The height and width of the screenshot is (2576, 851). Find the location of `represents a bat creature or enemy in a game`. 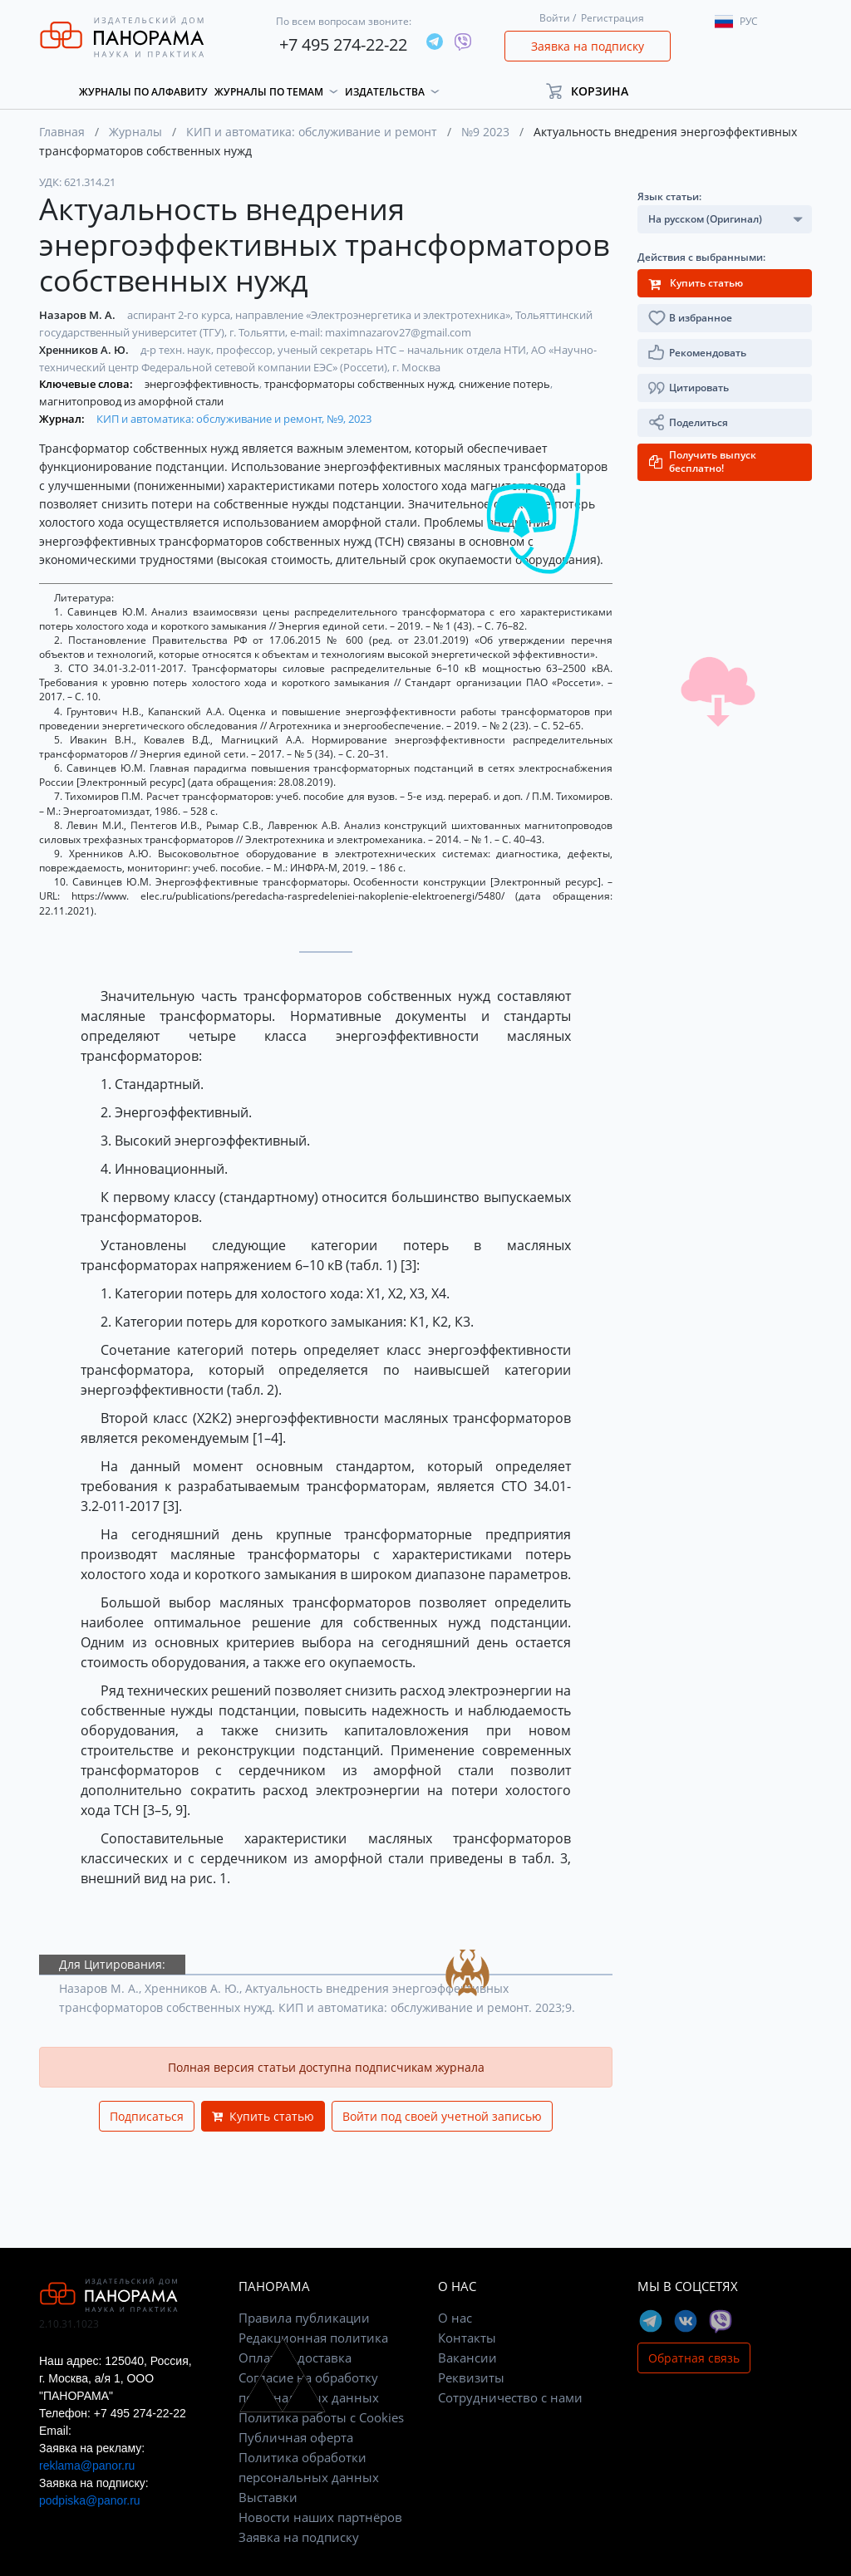

represents a bat creature or enemy in a game is located at coordinates (467, 1973).